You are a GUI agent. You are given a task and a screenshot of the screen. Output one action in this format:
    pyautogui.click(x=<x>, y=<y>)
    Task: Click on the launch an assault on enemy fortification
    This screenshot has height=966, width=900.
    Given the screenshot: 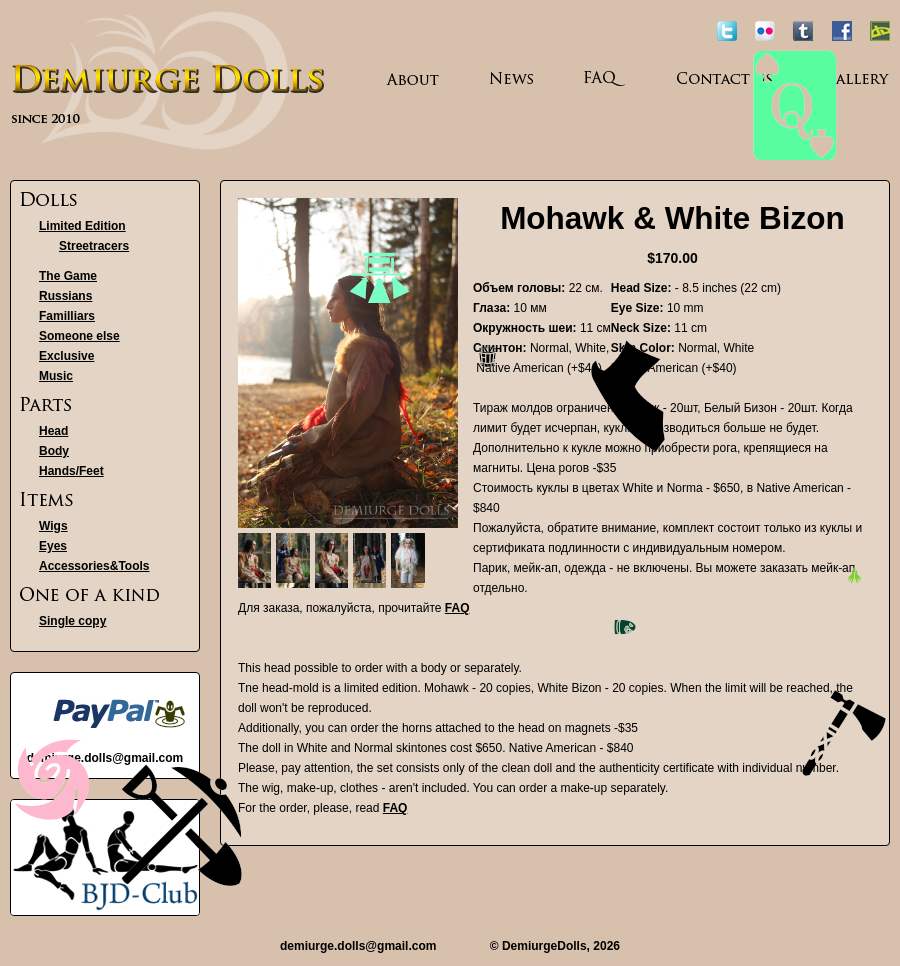 What is the action you would take?
    pyautogui.click(x=379, y=274)
    